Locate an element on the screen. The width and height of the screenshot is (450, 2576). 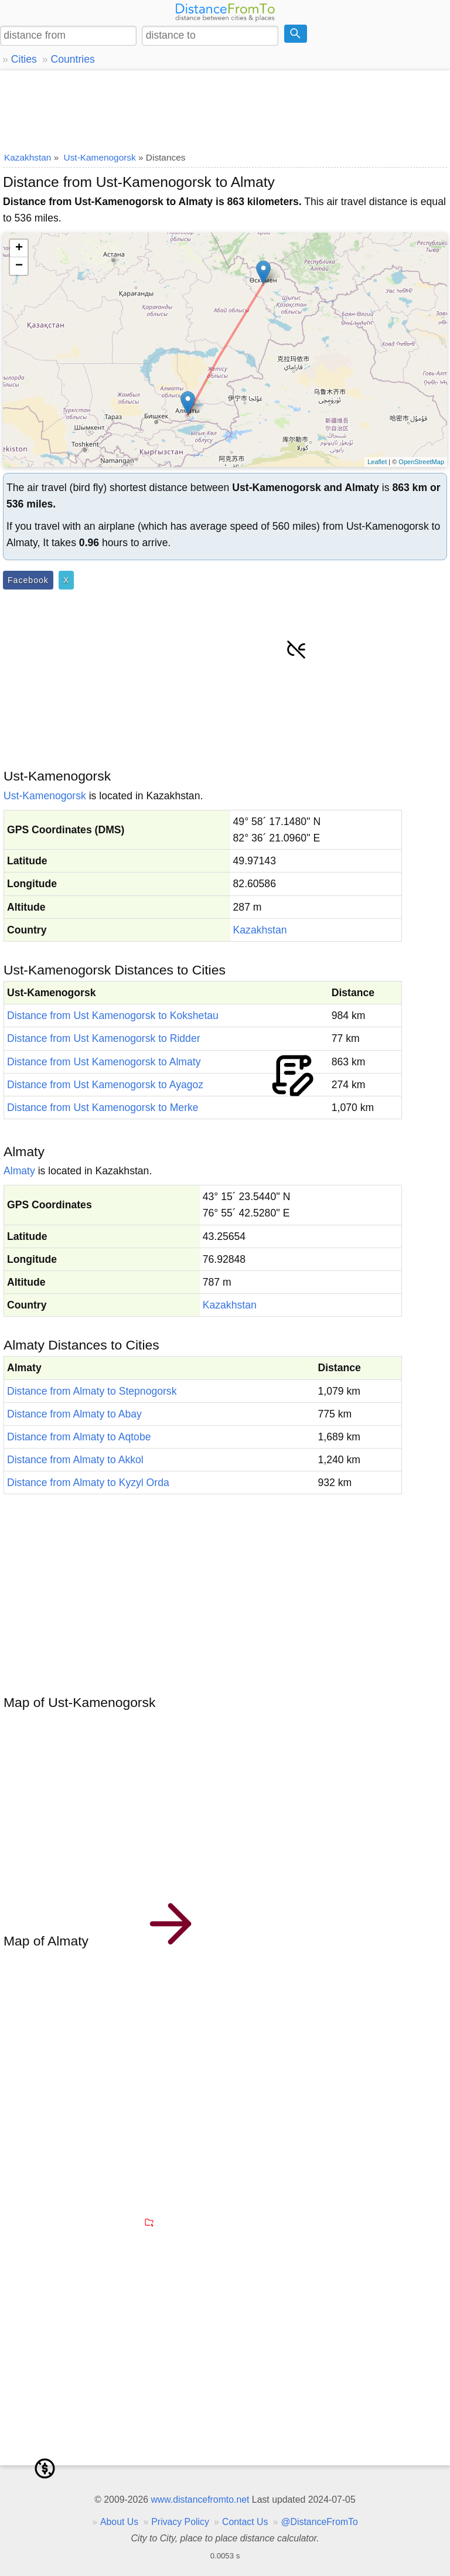
access power-related files or settings is located at coordinates (149, 2222).